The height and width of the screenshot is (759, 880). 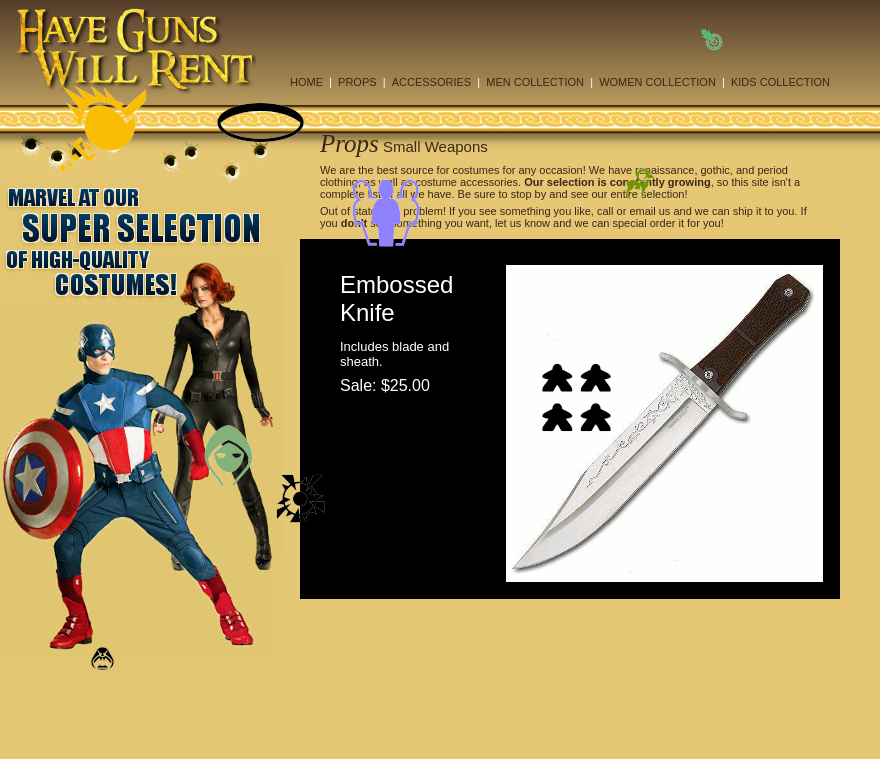 What do you see at coordinates (386, 213) in the screenshot?
I see `switch to multiplayer or team mode` at bounding box center [386, 213].